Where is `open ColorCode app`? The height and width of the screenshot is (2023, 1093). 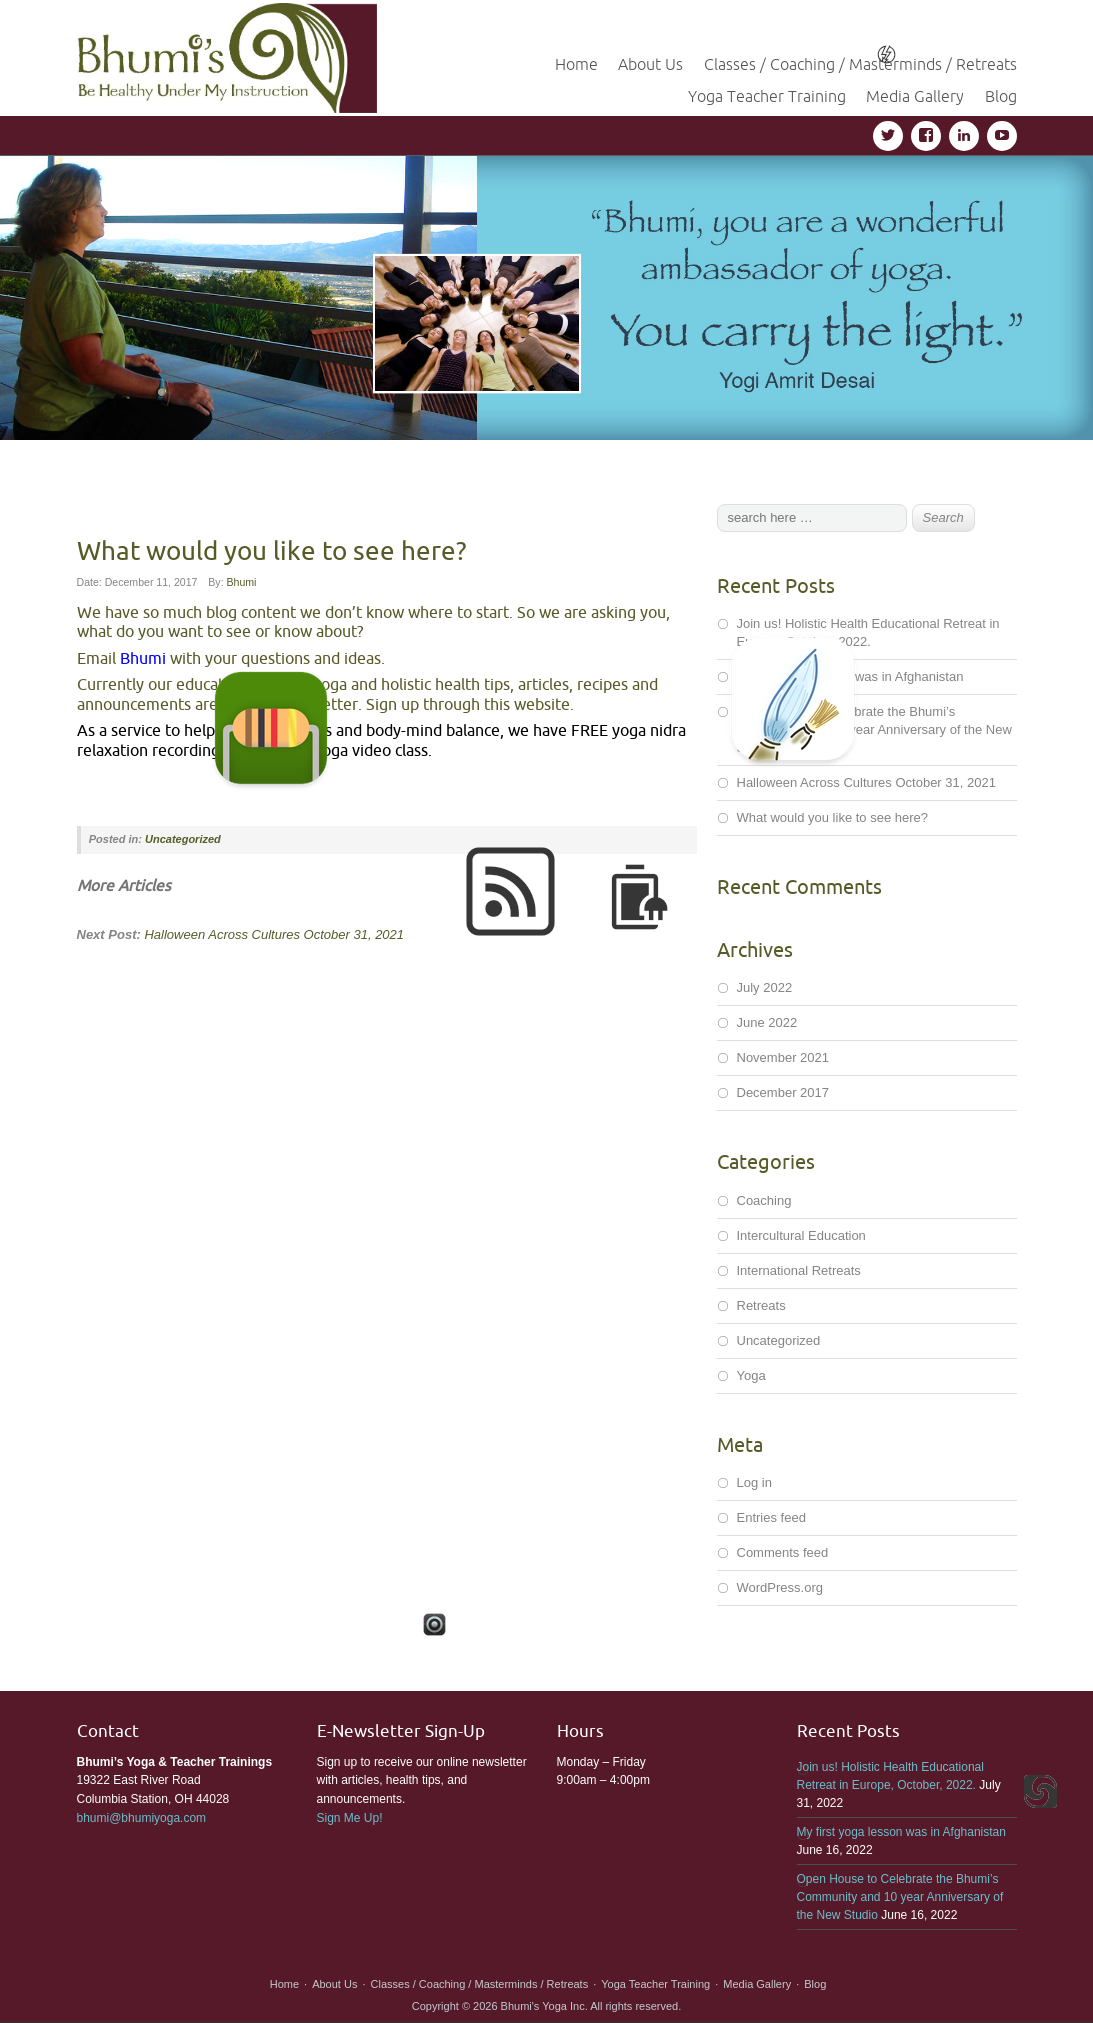 open ColorCode app is located at coordinates (271, 728).